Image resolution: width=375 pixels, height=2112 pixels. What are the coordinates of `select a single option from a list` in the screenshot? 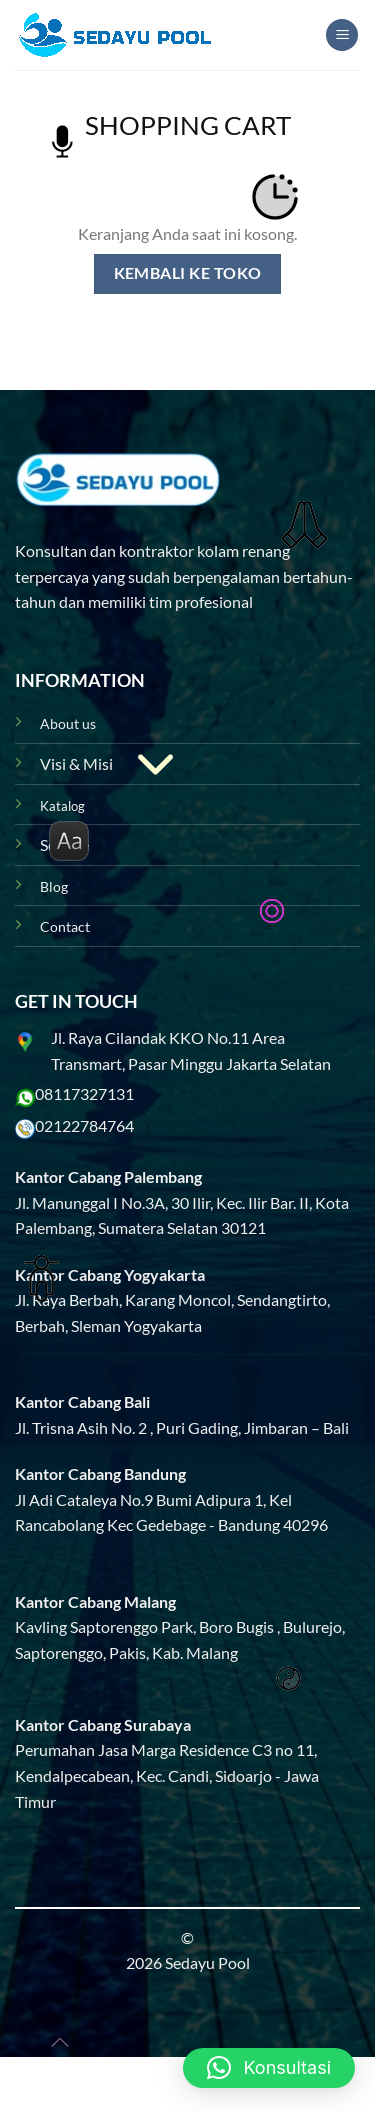 It's located at (272, 911).